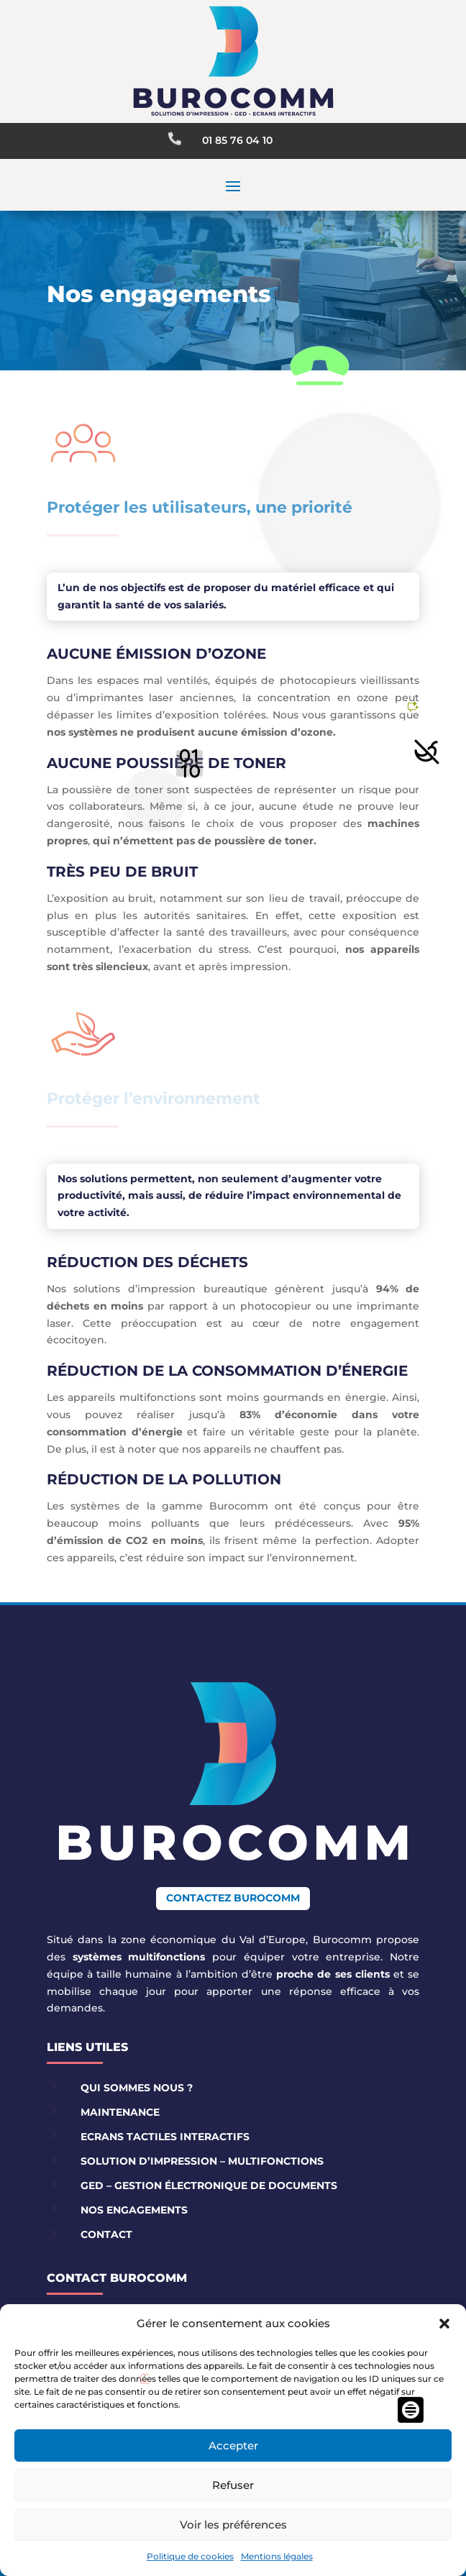 The width and height of the screenshot is (466, 2576). What do you see at coordinates (426, 752) in the screenshot?
I see `disable spicy food filter` at bounding box center [426, 752].